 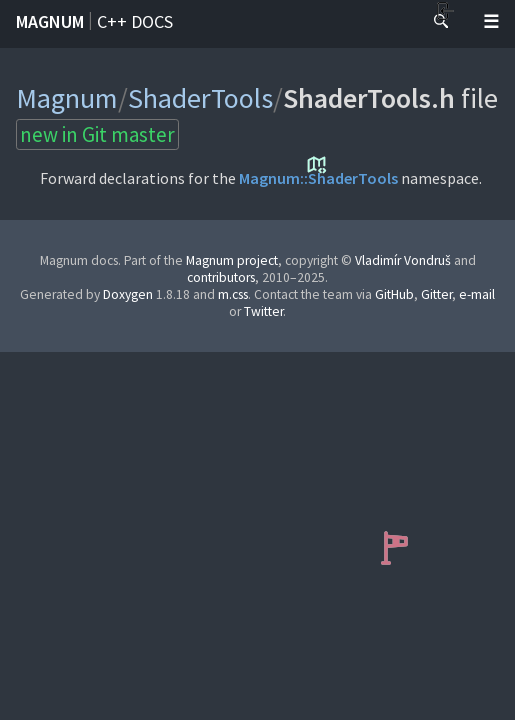 What do you see at coordinates (444, 11) in the screenshot?
I see `log in to your account` at bounding box center [444, 11].